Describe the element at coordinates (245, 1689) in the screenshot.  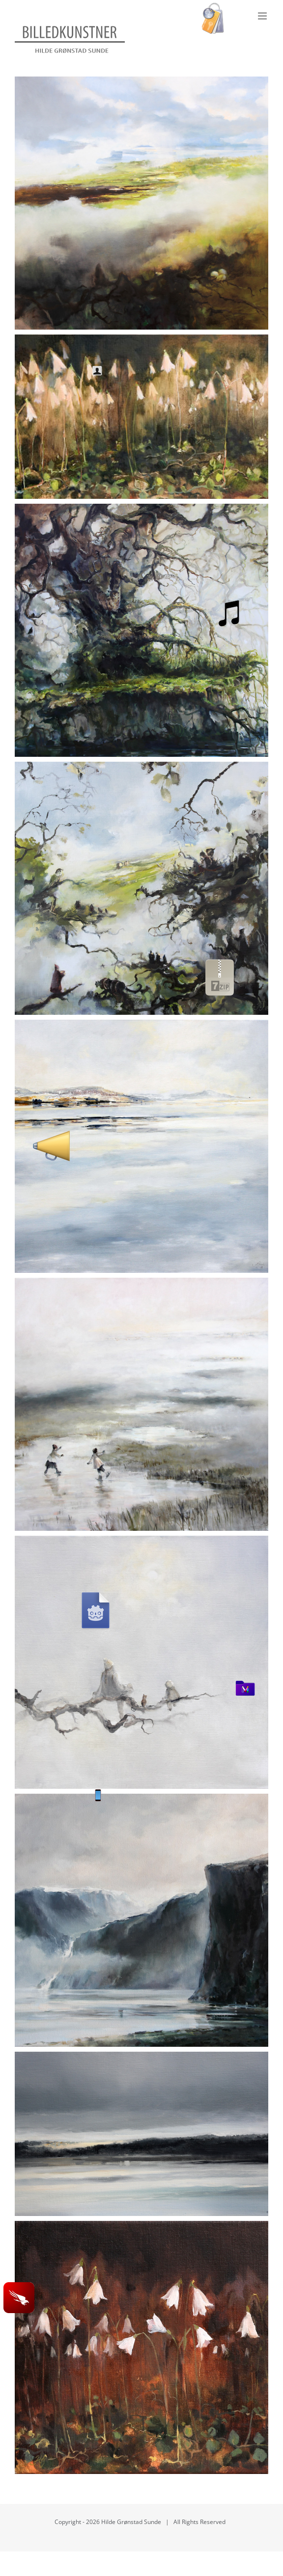
I see `open wondershare mockitt project files` at that location.